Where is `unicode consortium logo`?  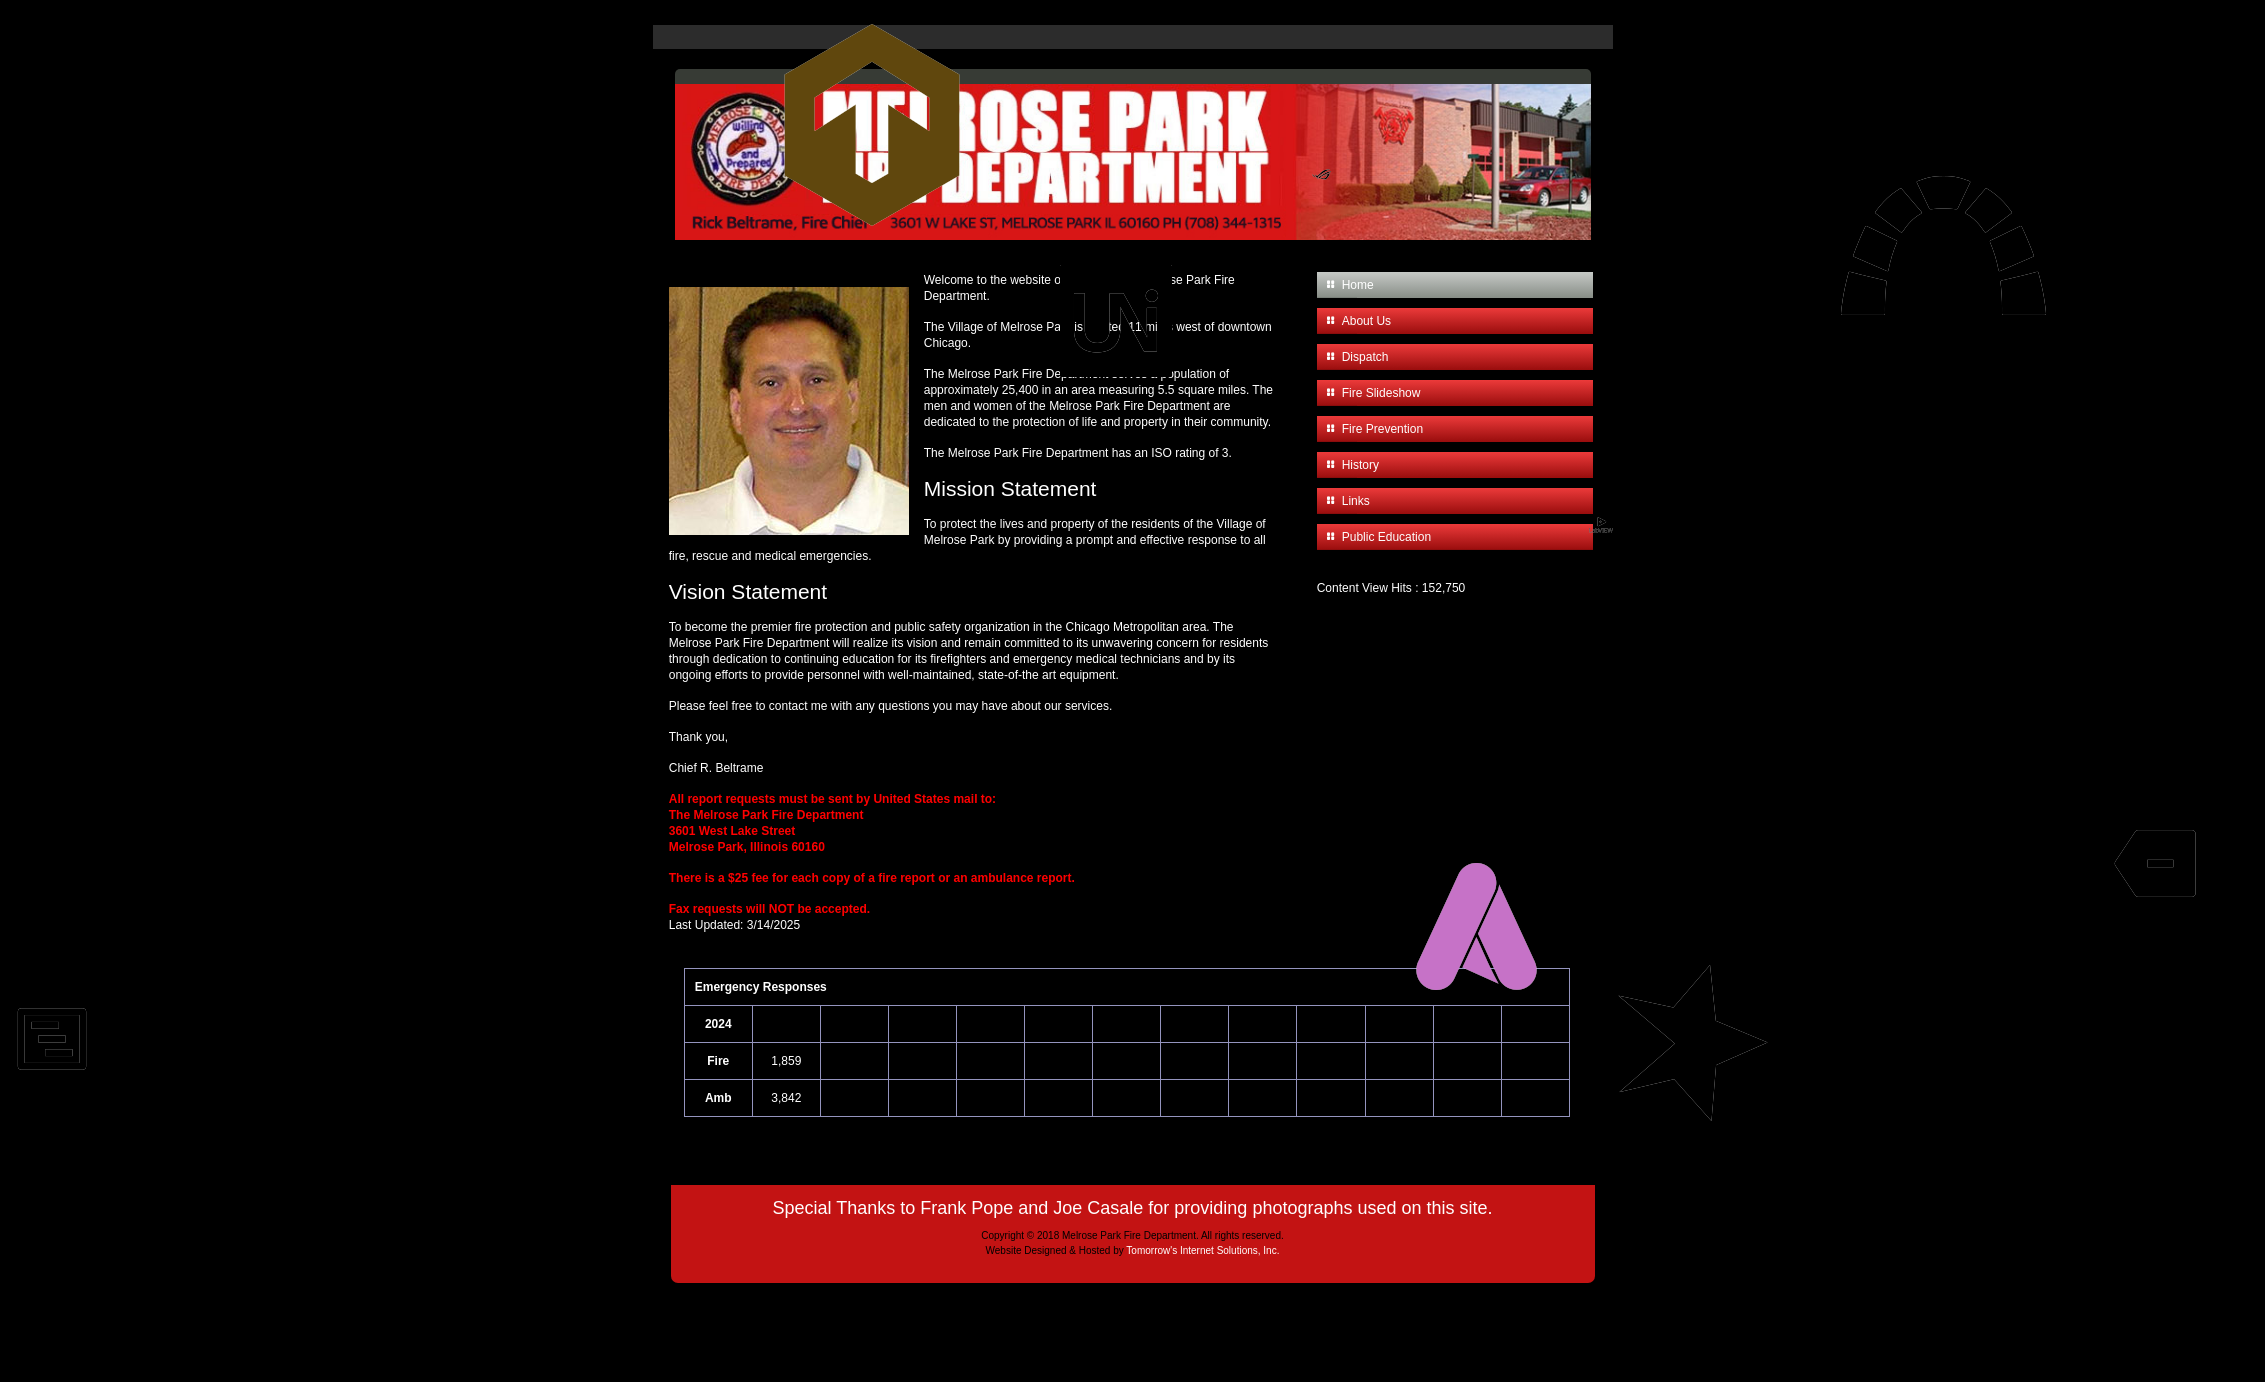
unicode consortium logo is located at coordinates (1116, 321).